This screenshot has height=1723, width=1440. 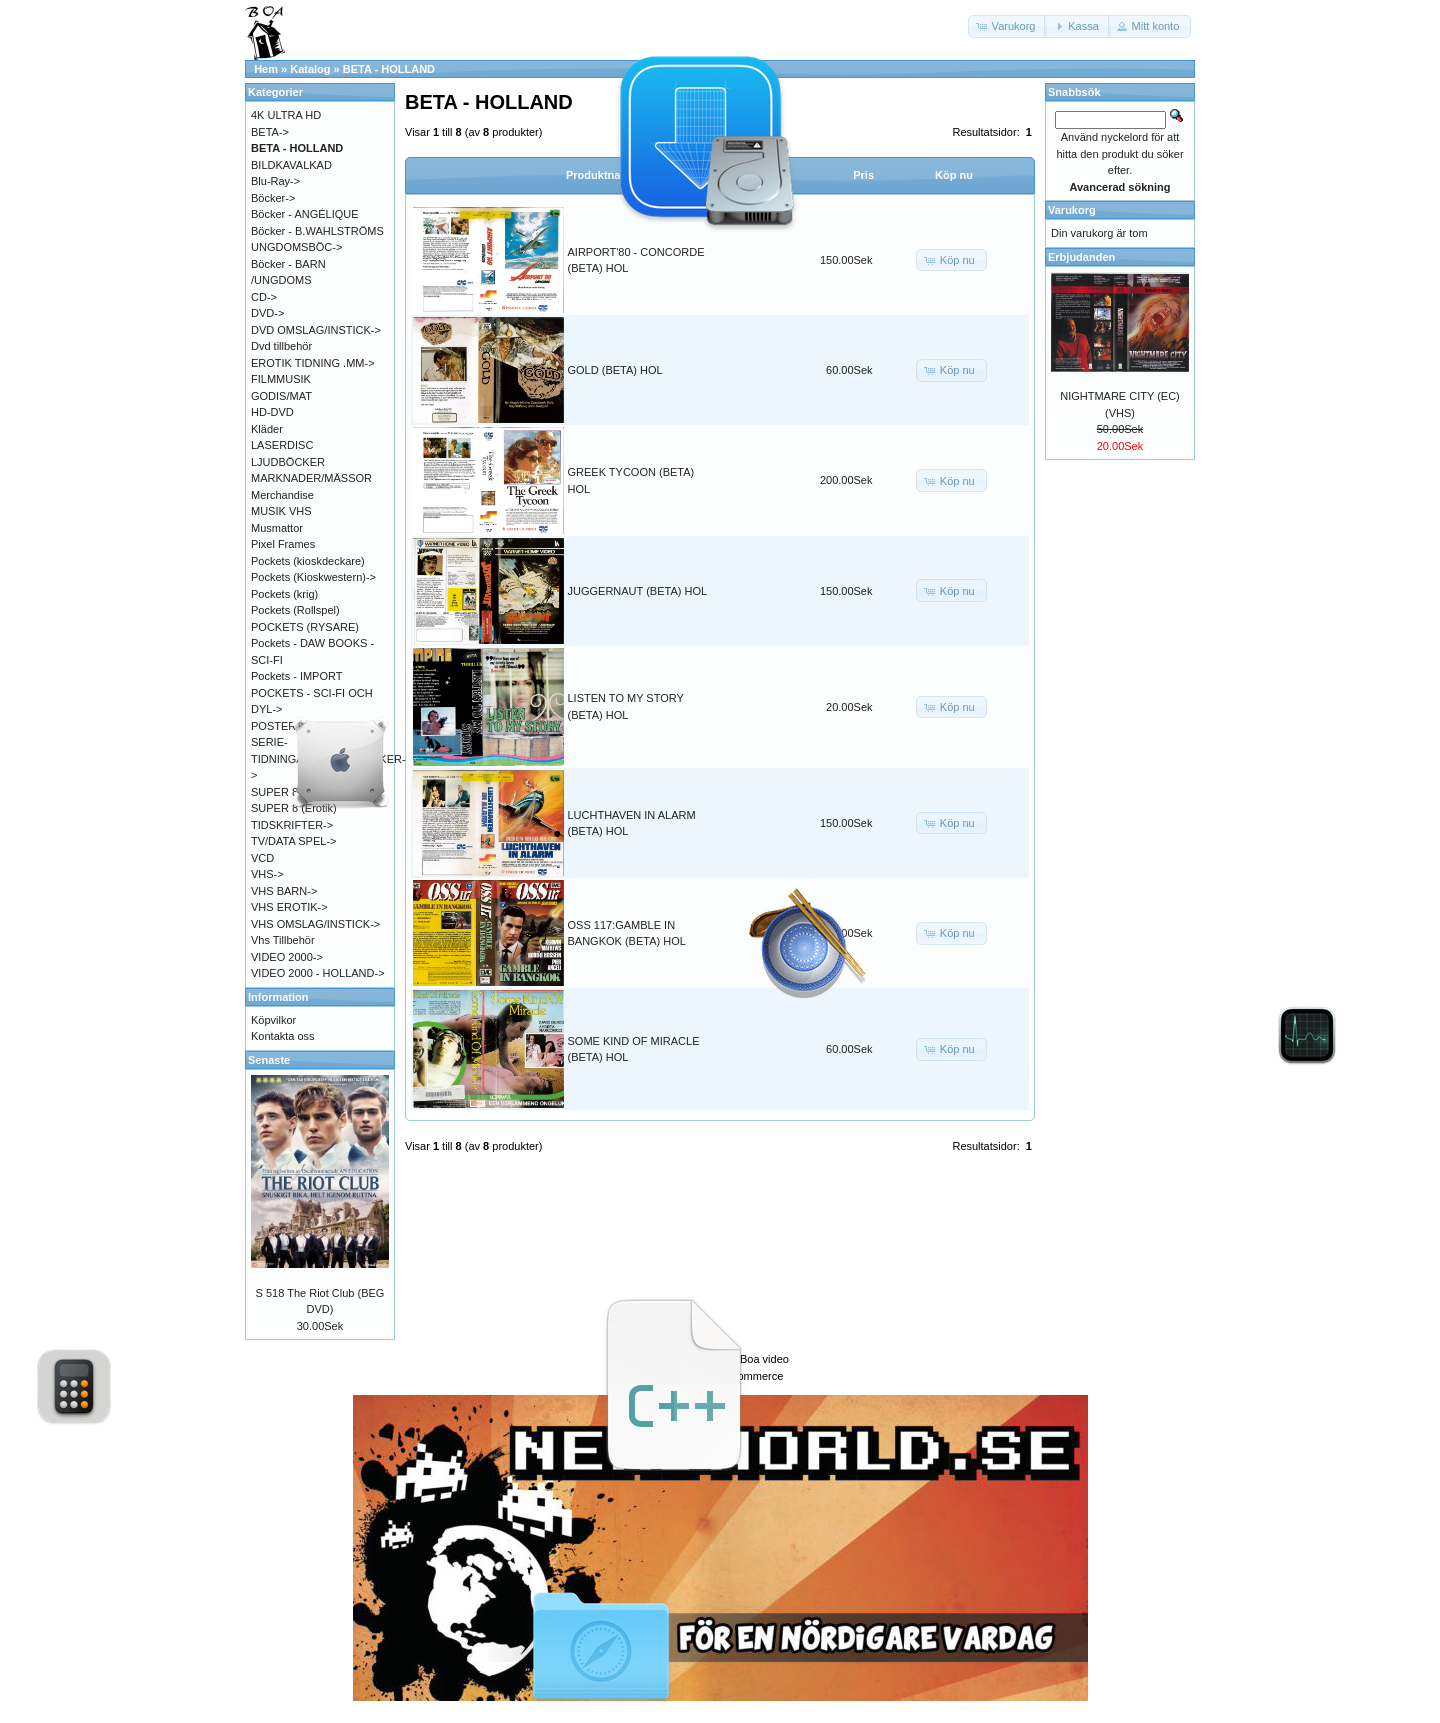 I want to click on install or update system software, so click(x=700, y=136).